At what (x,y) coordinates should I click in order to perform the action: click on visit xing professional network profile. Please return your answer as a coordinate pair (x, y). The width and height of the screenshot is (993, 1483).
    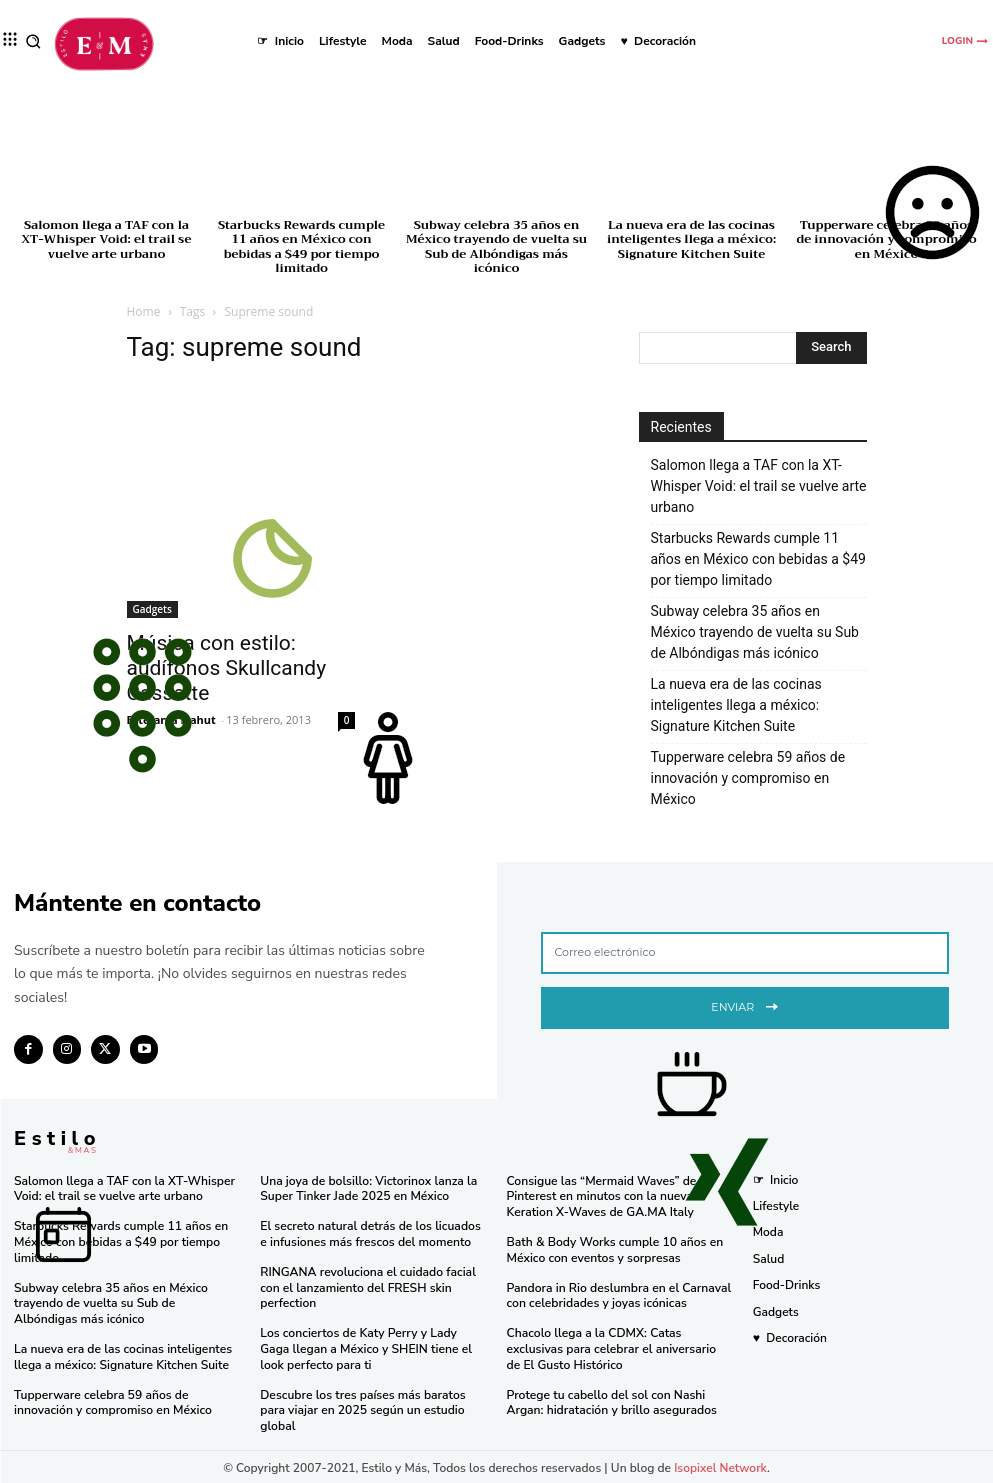
    Looking at the image, I should click on (727, 1182).